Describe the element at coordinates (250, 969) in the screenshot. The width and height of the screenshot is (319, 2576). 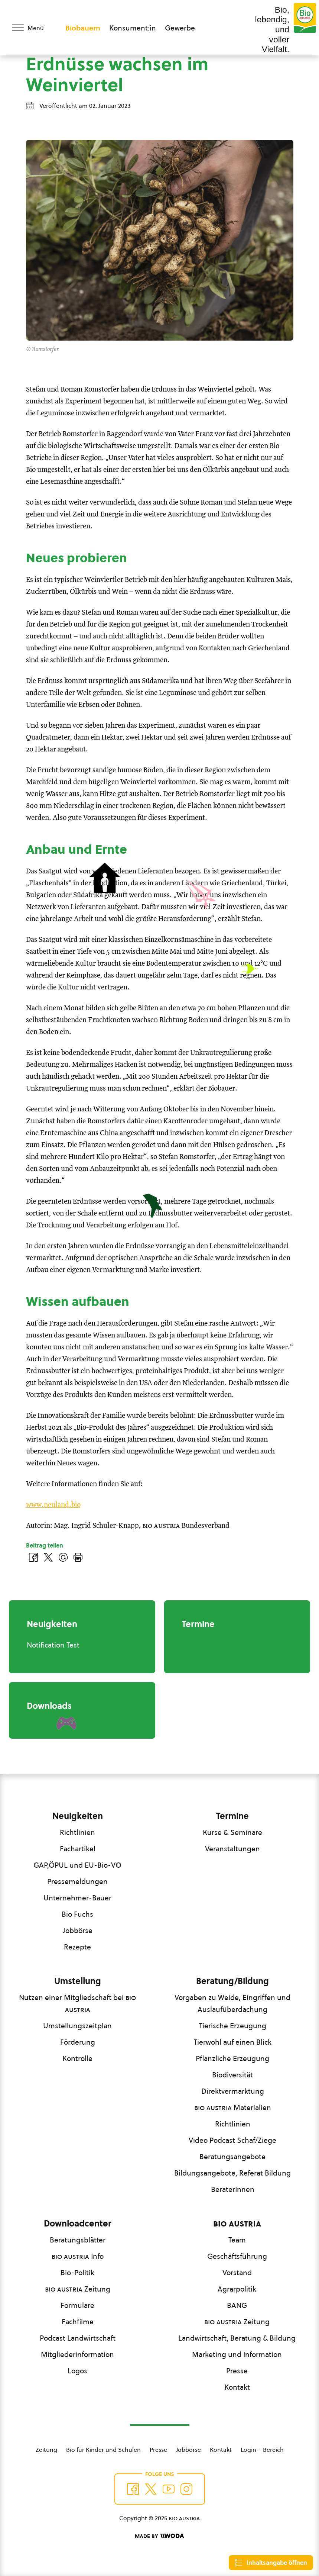
I see `represents a NOR logic gate in circuit design` at that location.